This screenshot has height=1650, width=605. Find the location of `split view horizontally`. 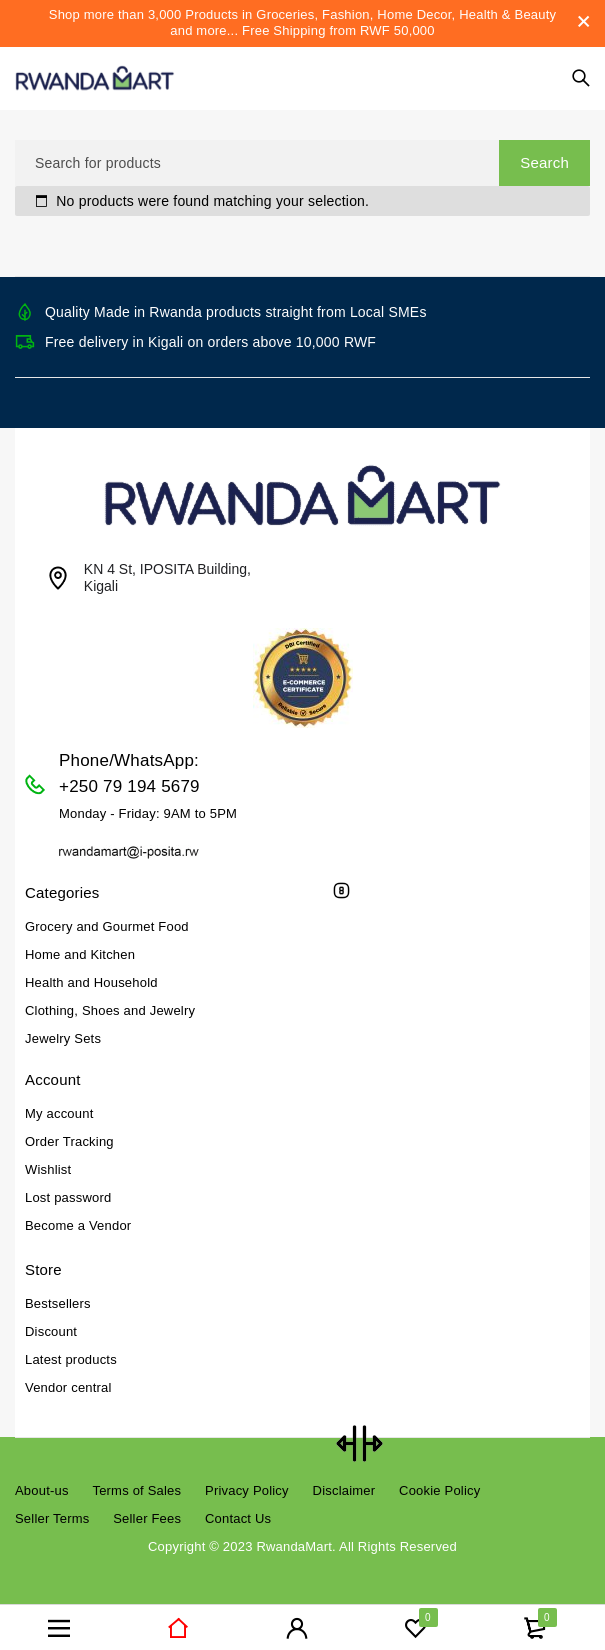

split view horizontally is located at coordinates (359, 1443).